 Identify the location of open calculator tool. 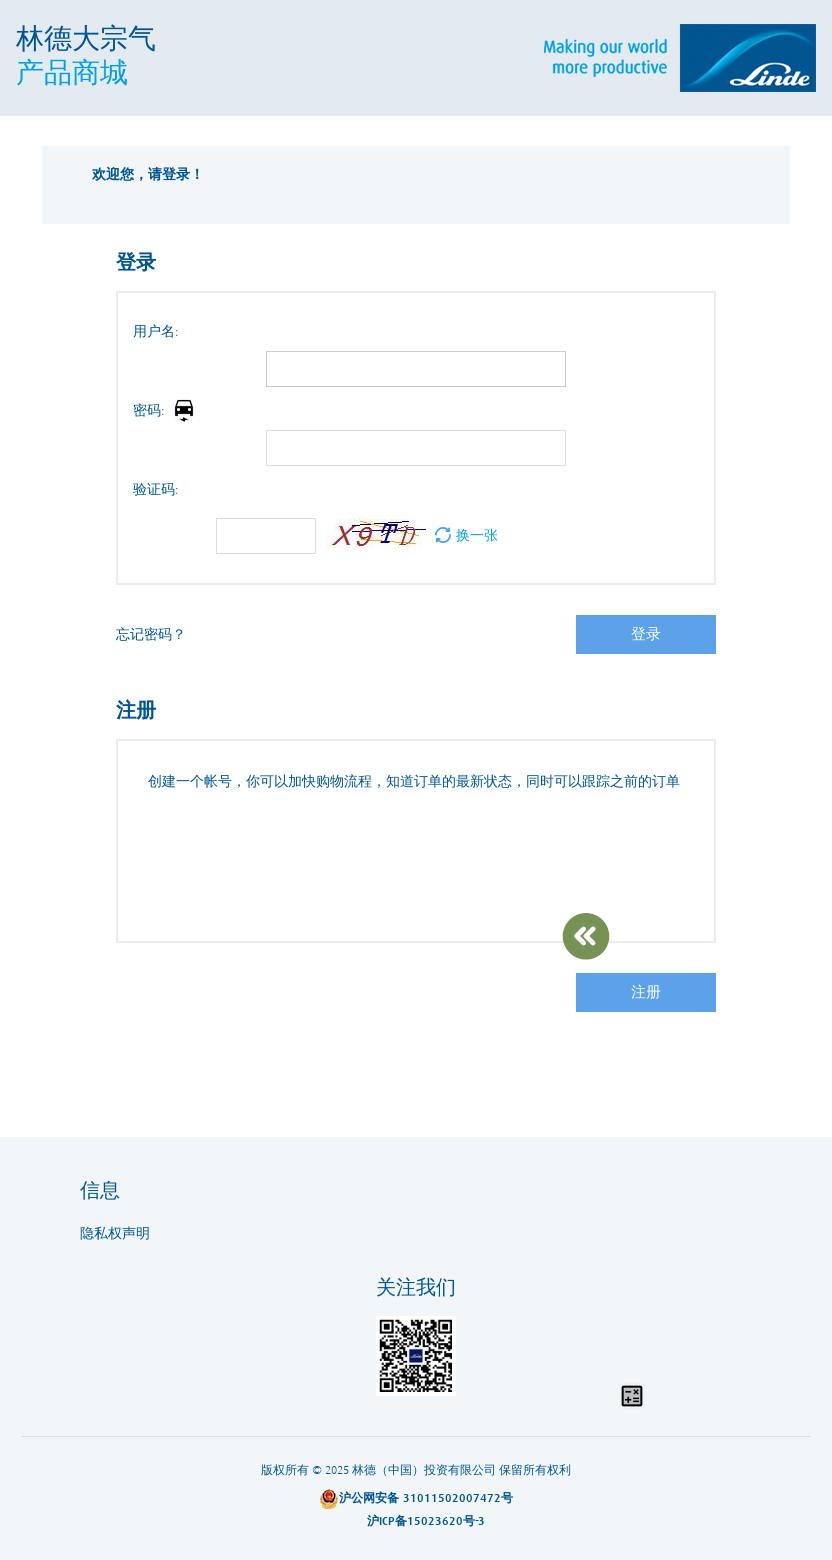
(632, 1396).